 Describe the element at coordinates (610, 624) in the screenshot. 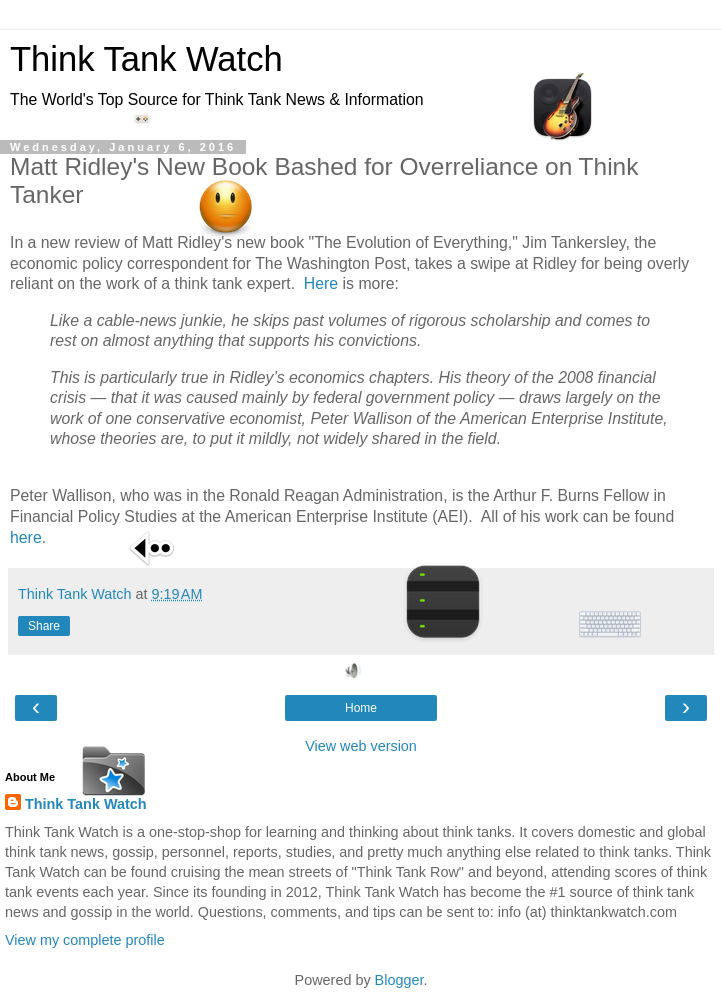

I see `connect a bluetooth keyboard` at that location.